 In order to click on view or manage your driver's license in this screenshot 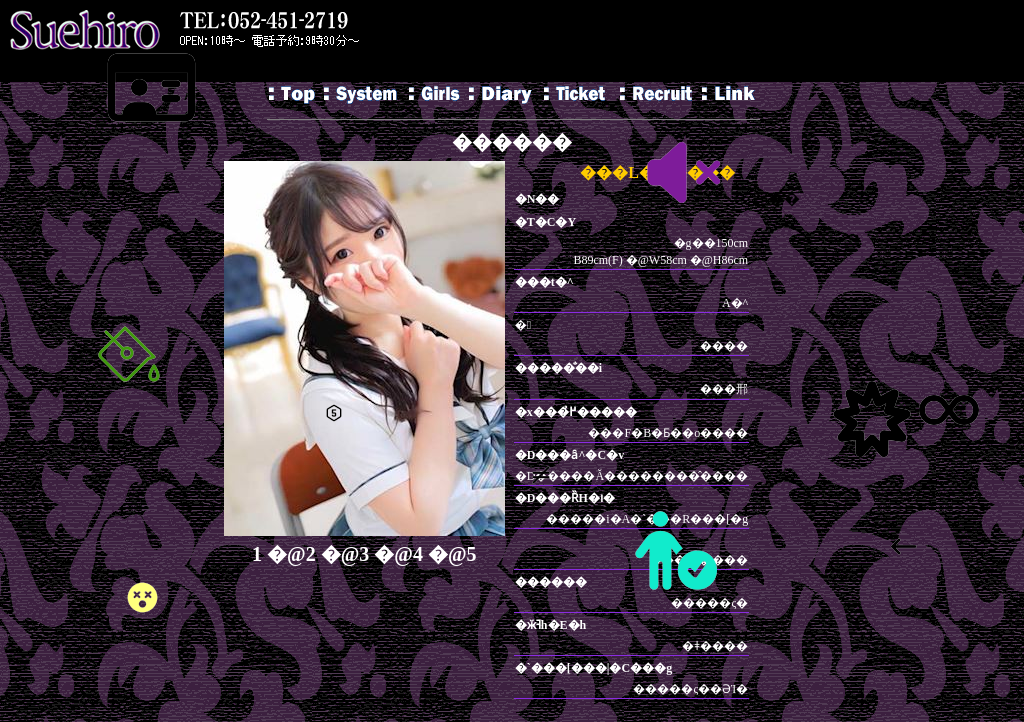, I will do `click(151, 87)`.